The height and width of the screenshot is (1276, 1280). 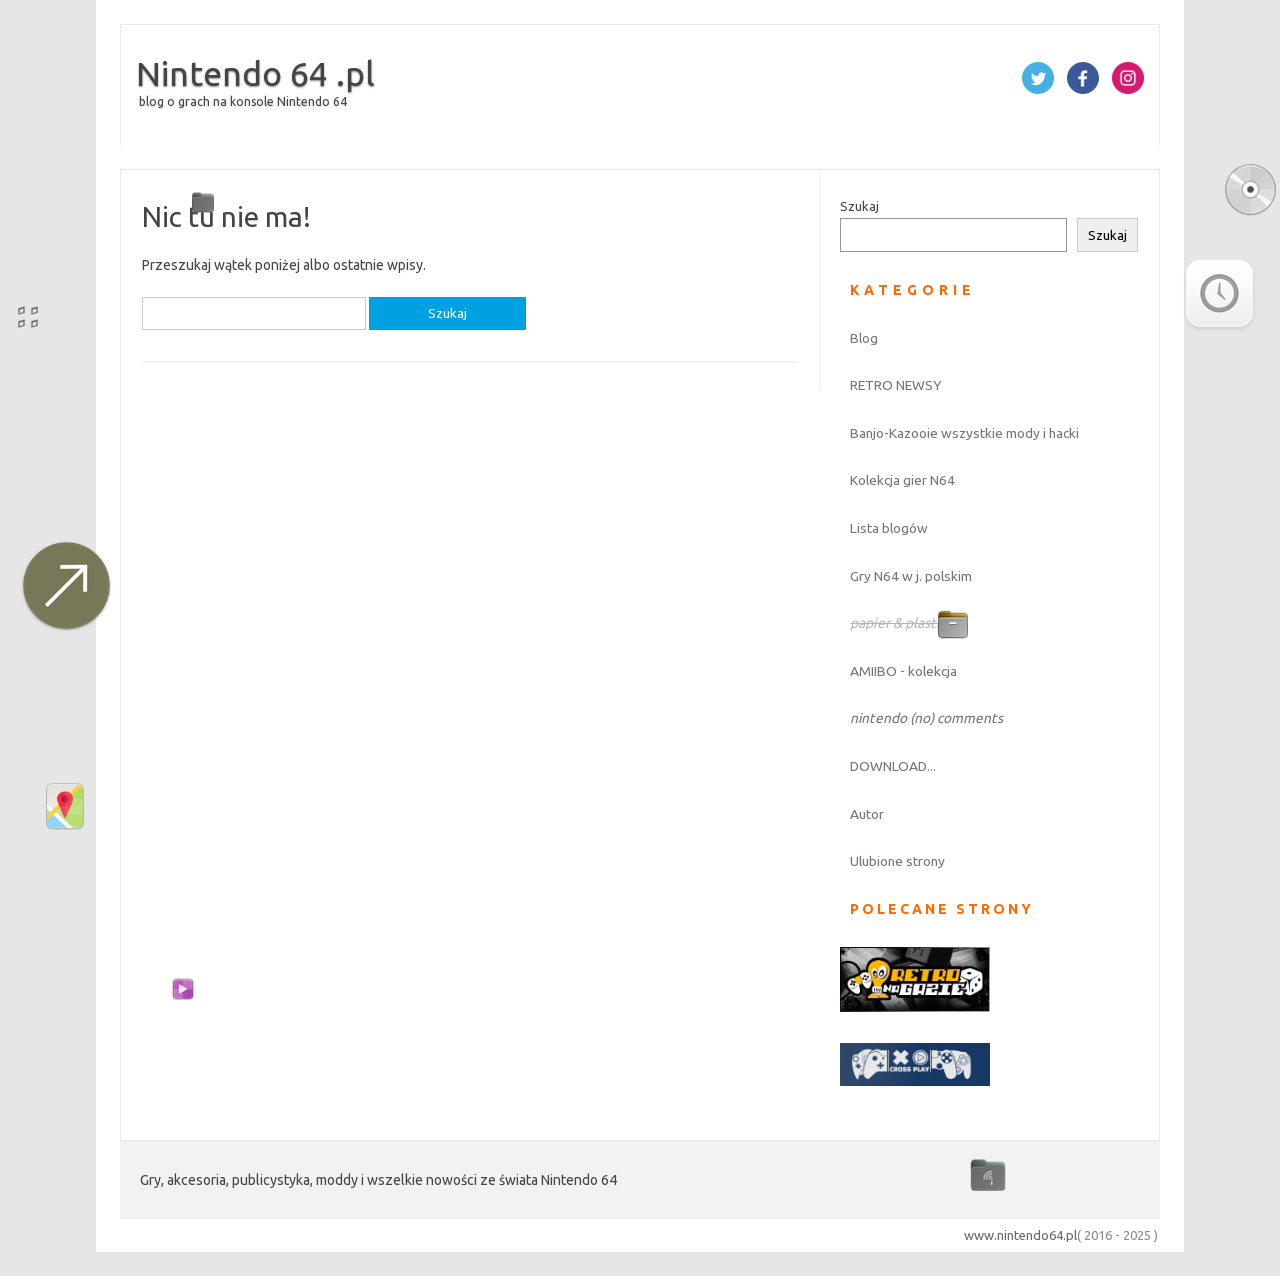 I want to click on indicates a symbolic link or shortcut to another file, so click(x=66, y=585).